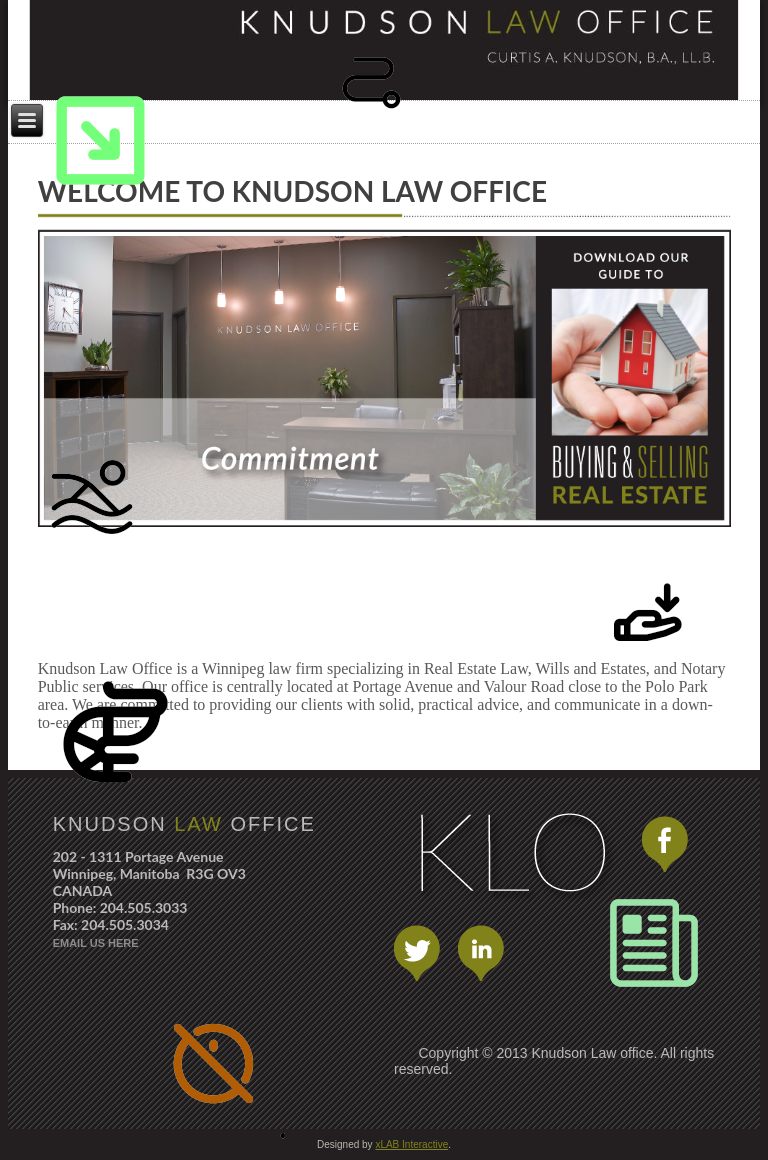  Describe the element at coordinates (100, 140) in the screenshot. I see `navigate to the bottom-right section` at that location.